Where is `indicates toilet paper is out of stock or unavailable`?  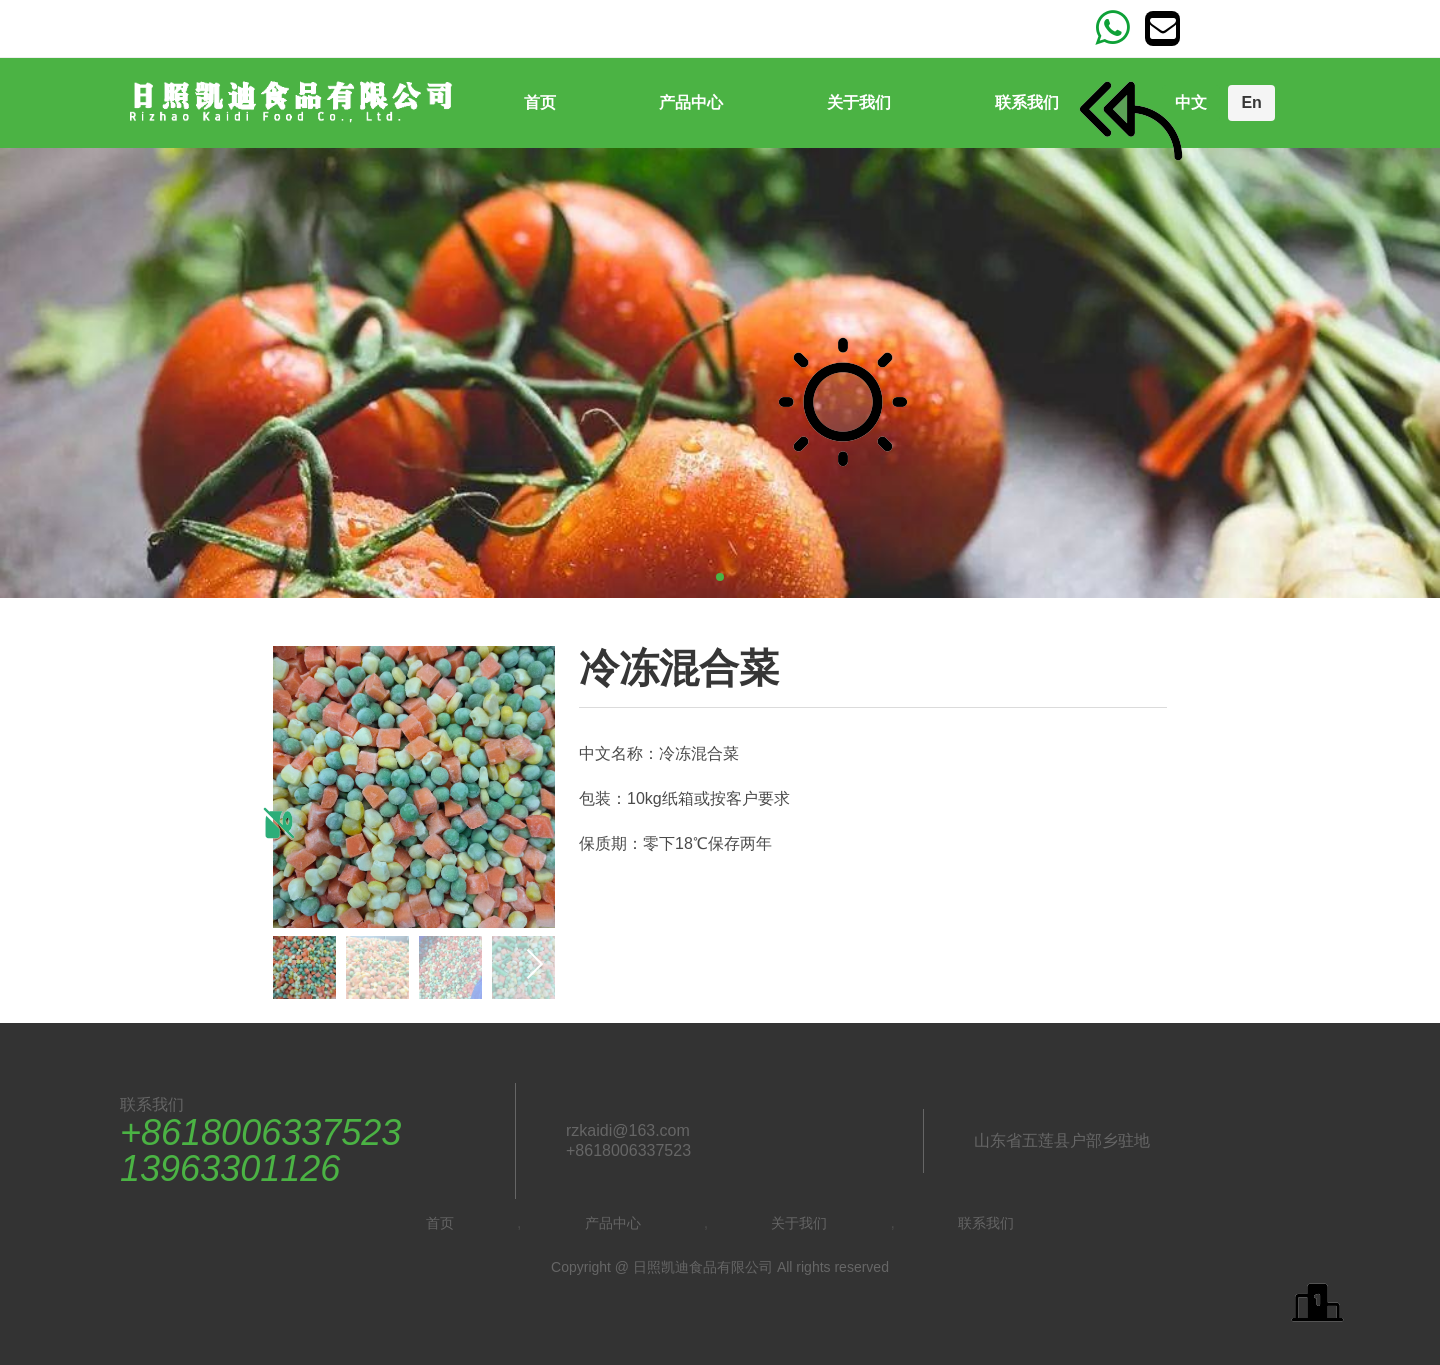 indicates toilet paper is out of stock or unavailable is located at coordinates (279, 823).